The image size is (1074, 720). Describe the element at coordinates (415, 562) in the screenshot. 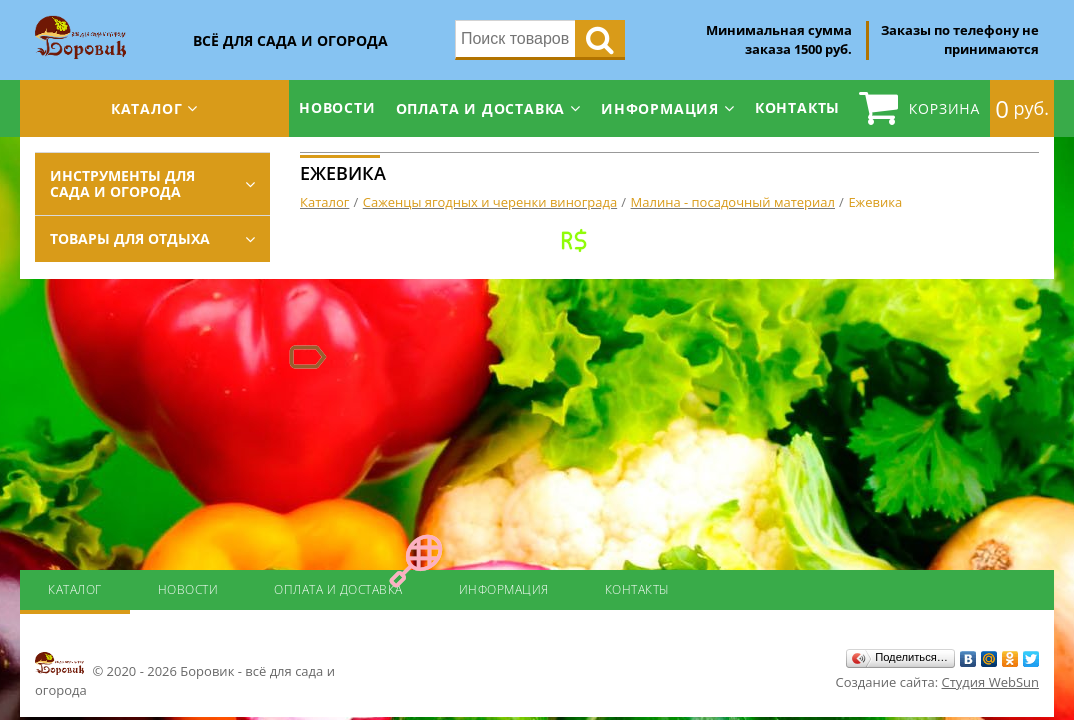

I see `access tennis or racquet sports activities` at that location.